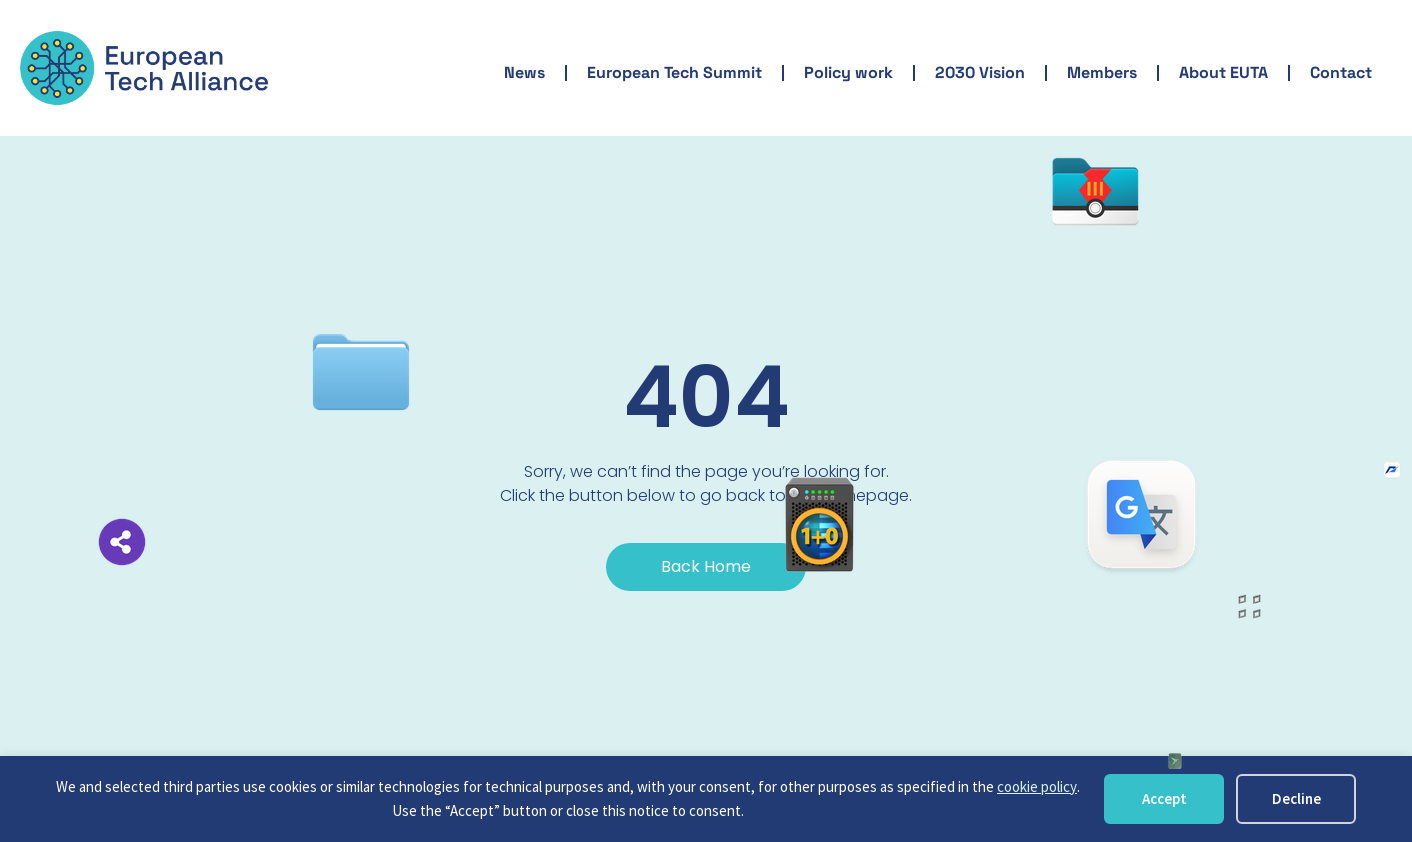 The image size is (1412, 842). I want to click on open folder to view contents, so click(361, 372).